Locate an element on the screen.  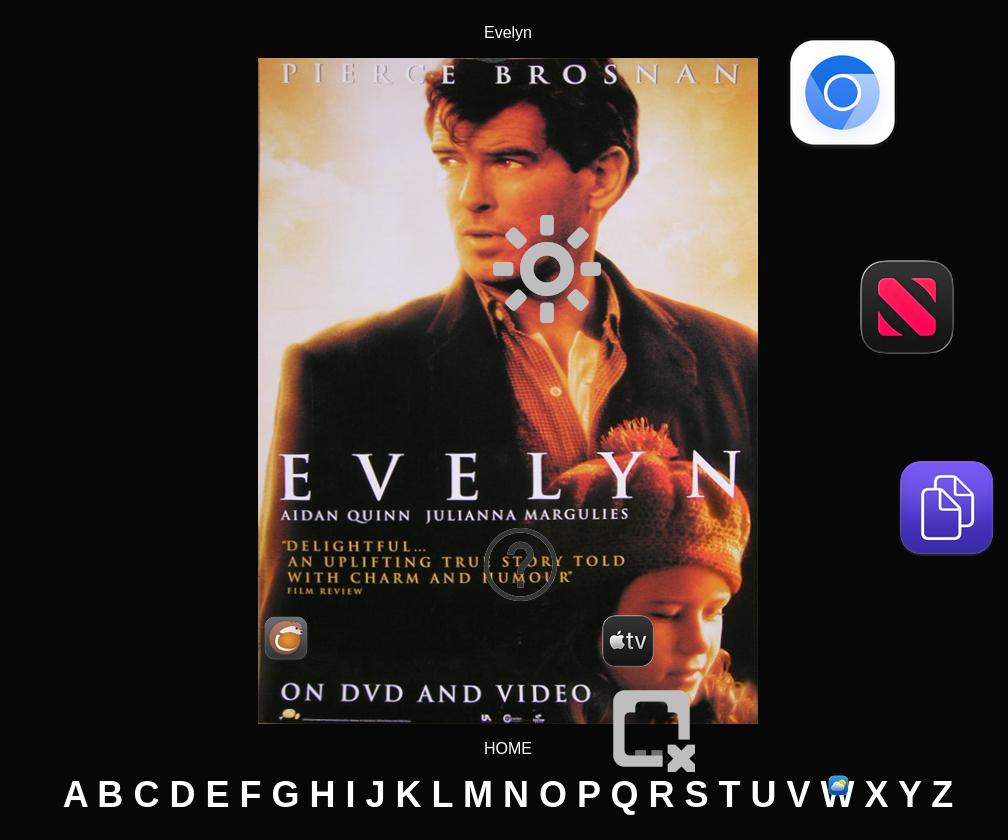
open the Apple News app is located at coordinates (907, 307).